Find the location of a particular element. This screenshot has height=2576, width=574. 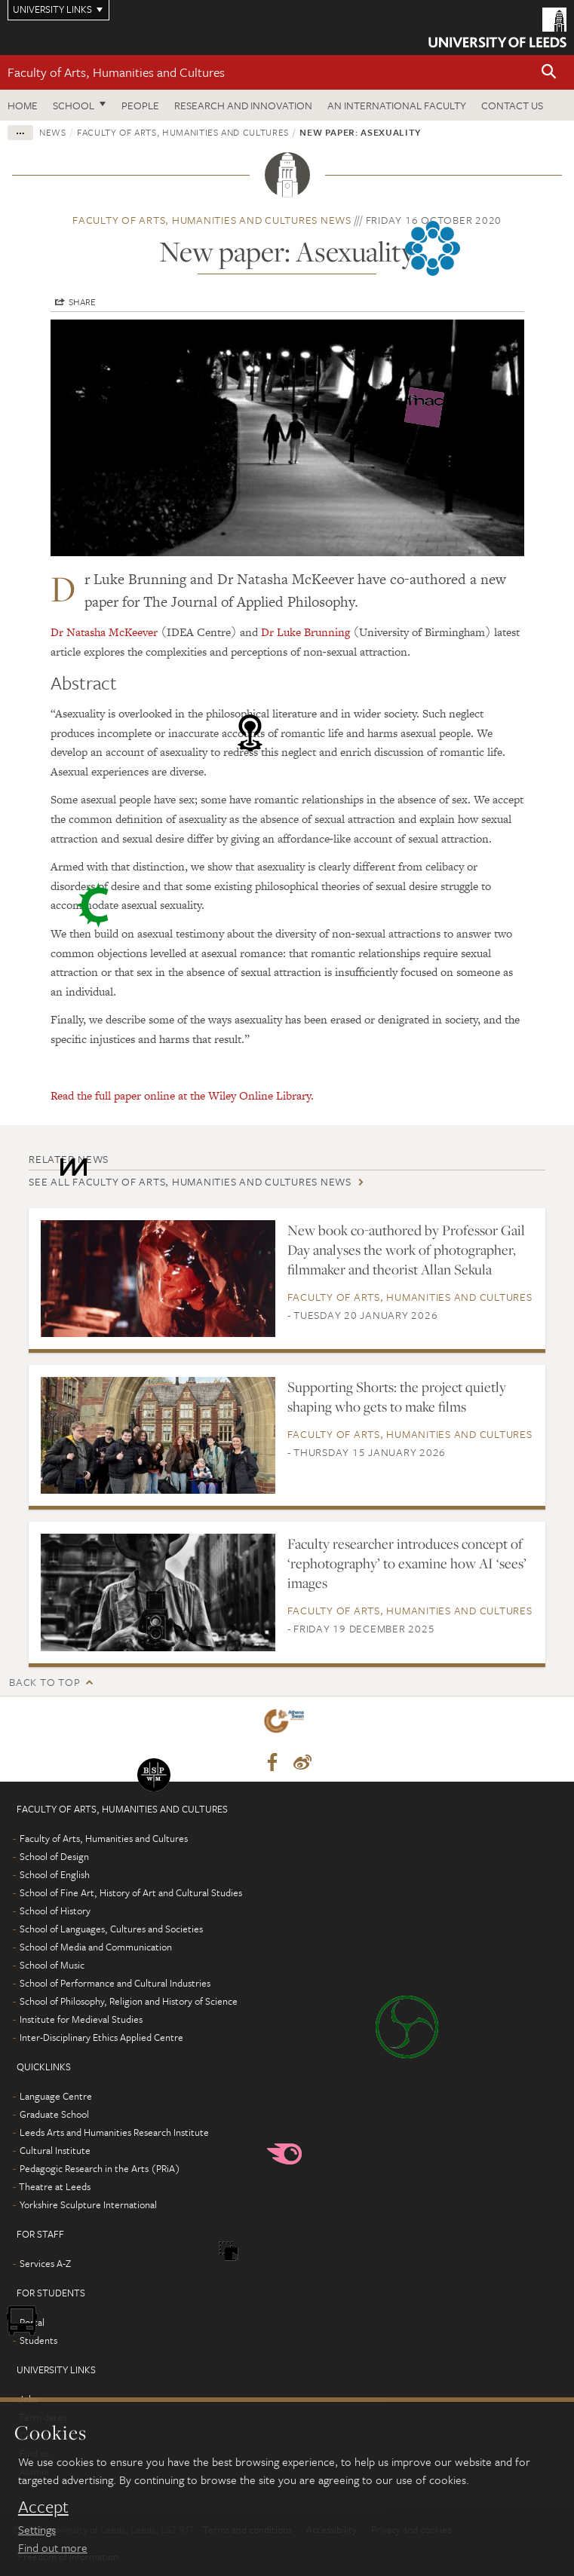

open source framework (OSF) logo is located at coordinates (432, 248).